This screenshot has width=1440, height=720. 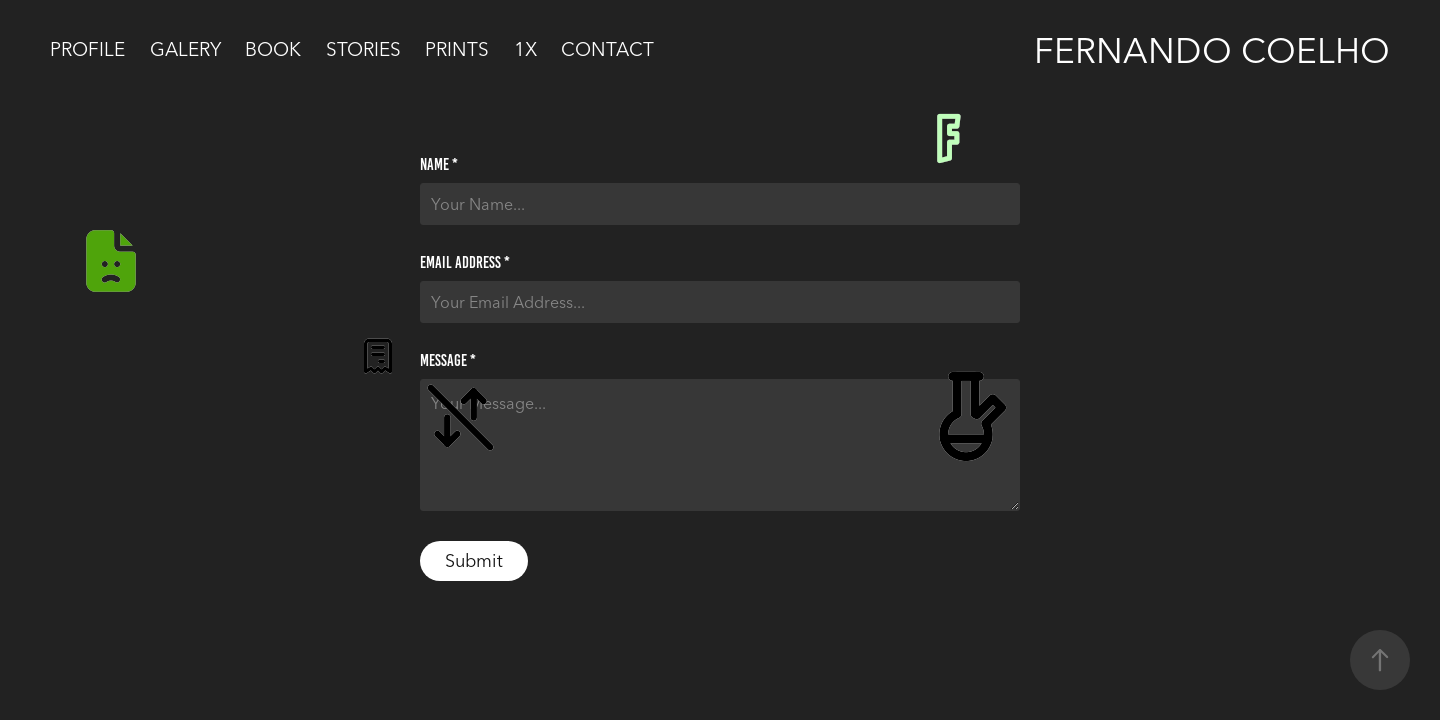 I want to click on launch fortnite game, so click(x=949, y=138).